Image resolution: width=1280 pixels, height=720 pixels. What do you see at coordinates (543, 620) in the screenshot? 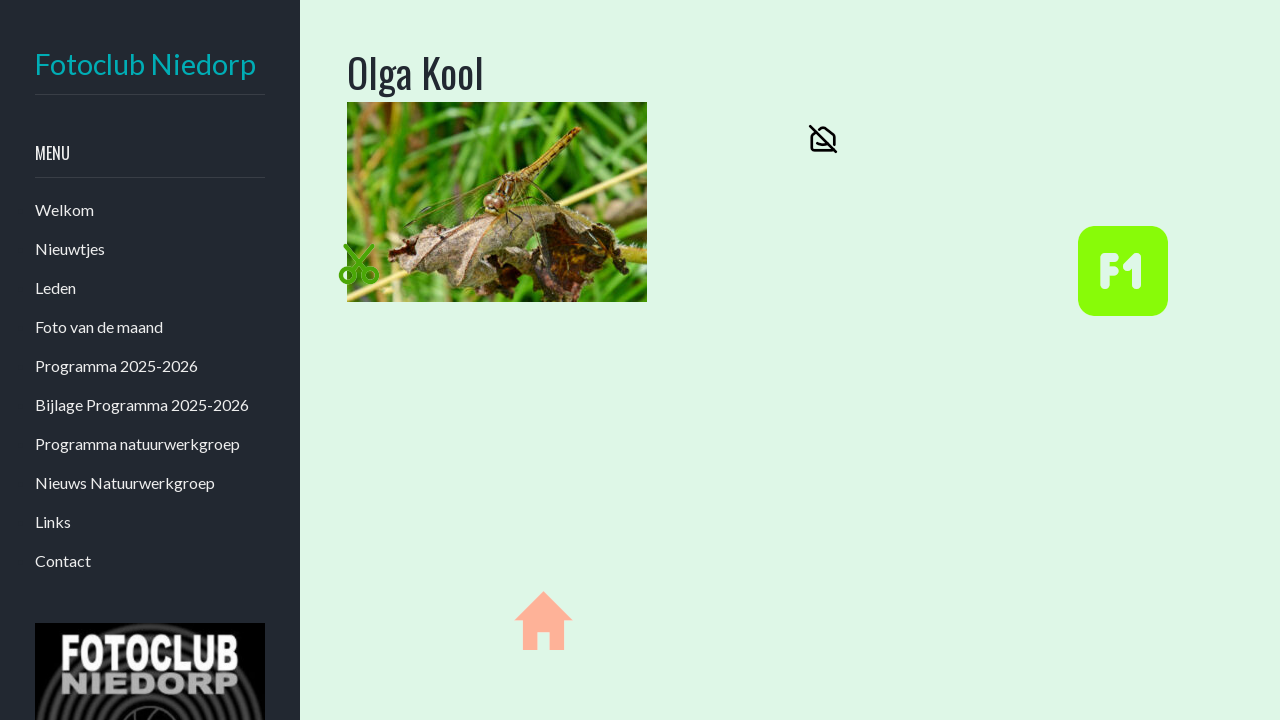
I see `navigate to the home screen` at bounding box center [543, 620].